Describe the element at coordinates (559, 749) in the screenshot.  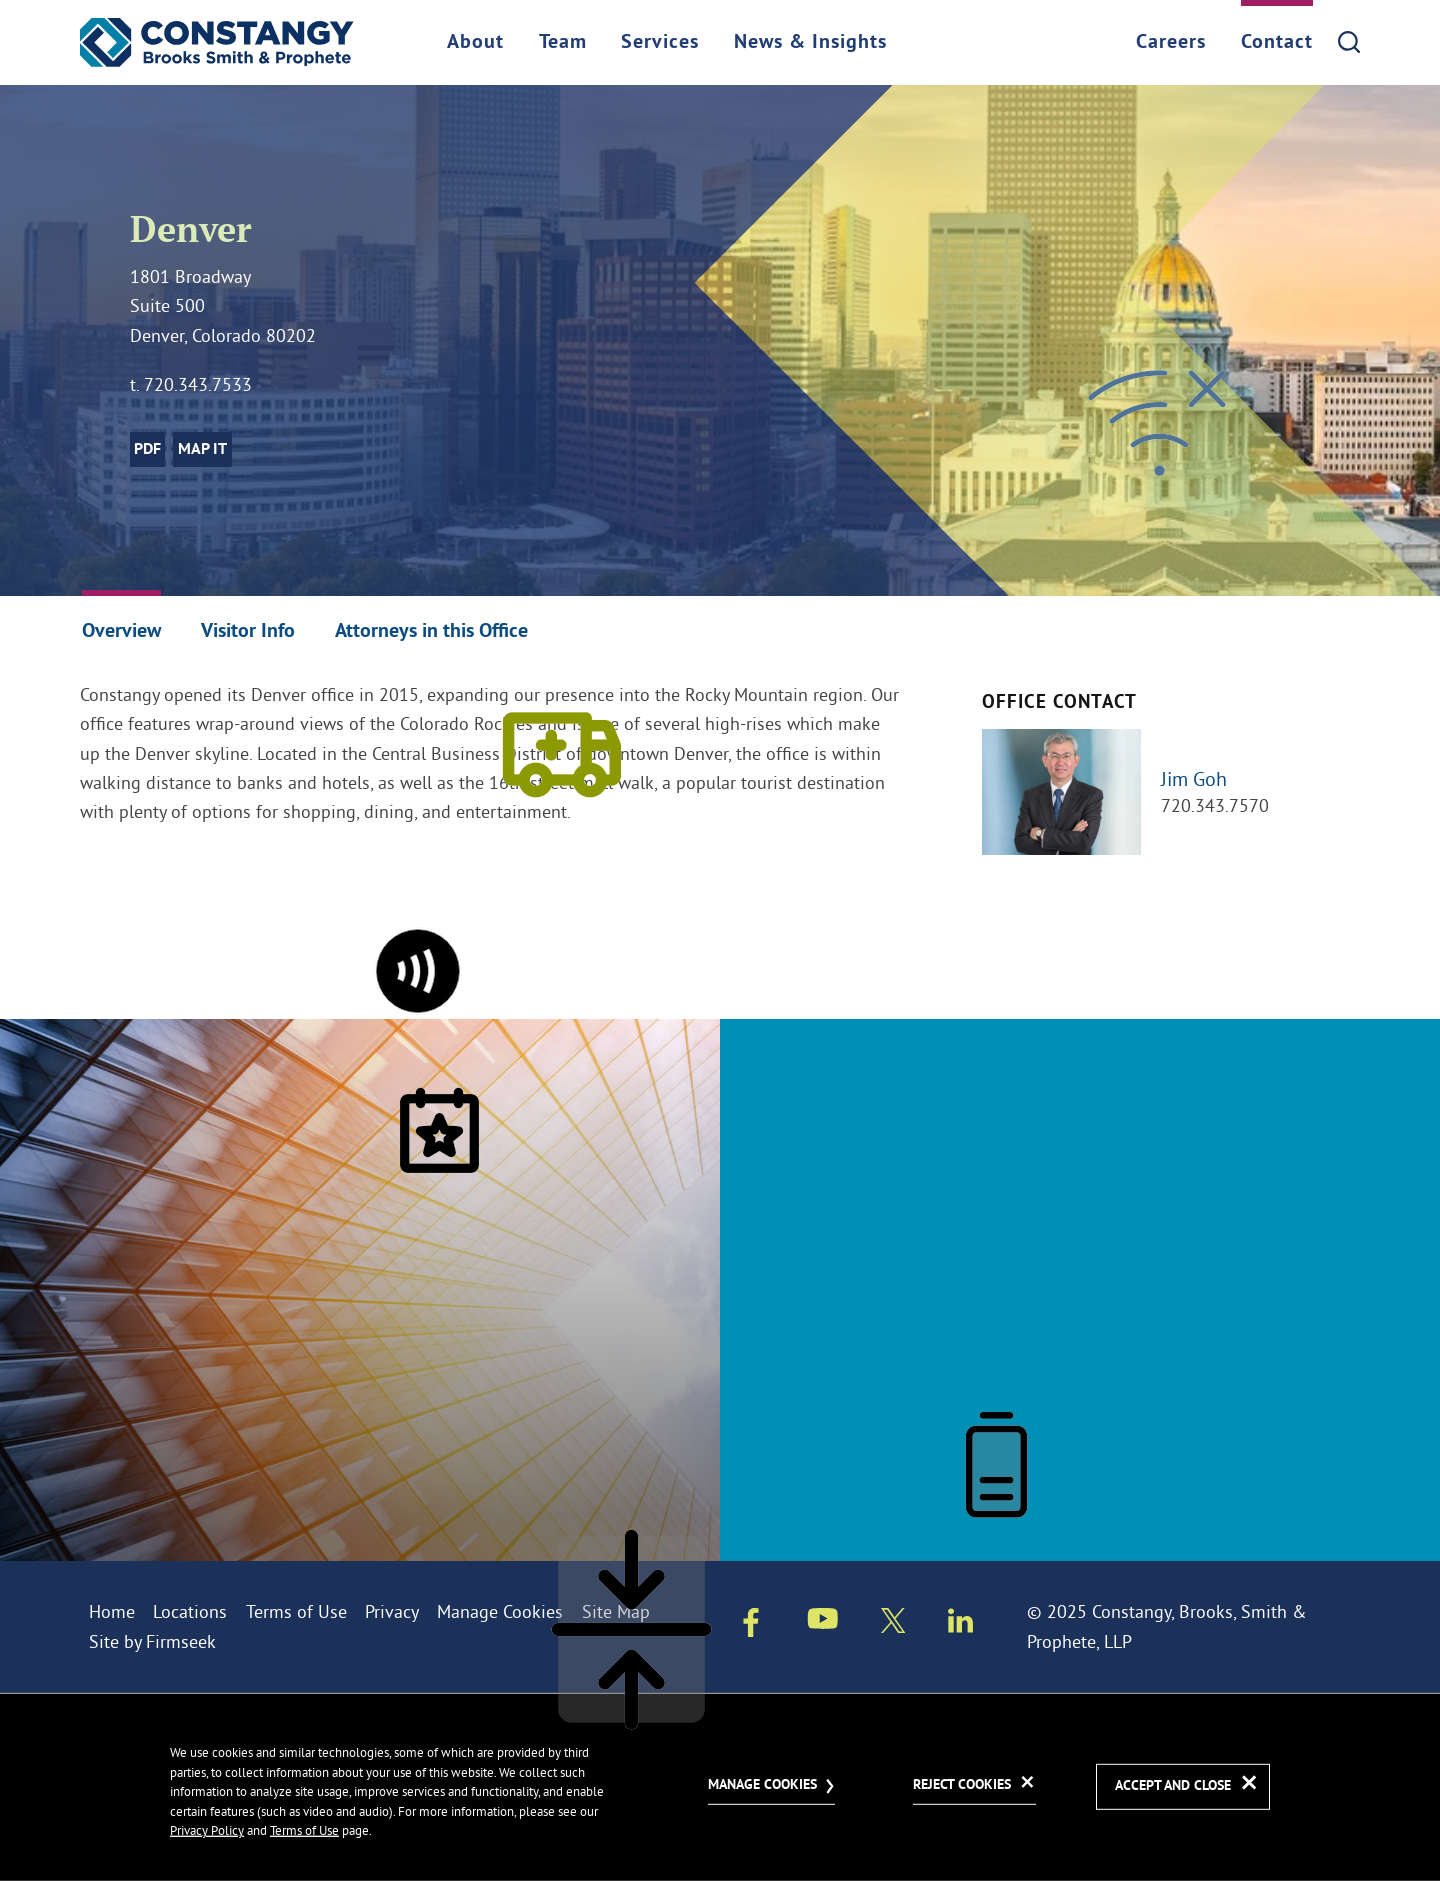
I see `access emergency medical services` at that location.